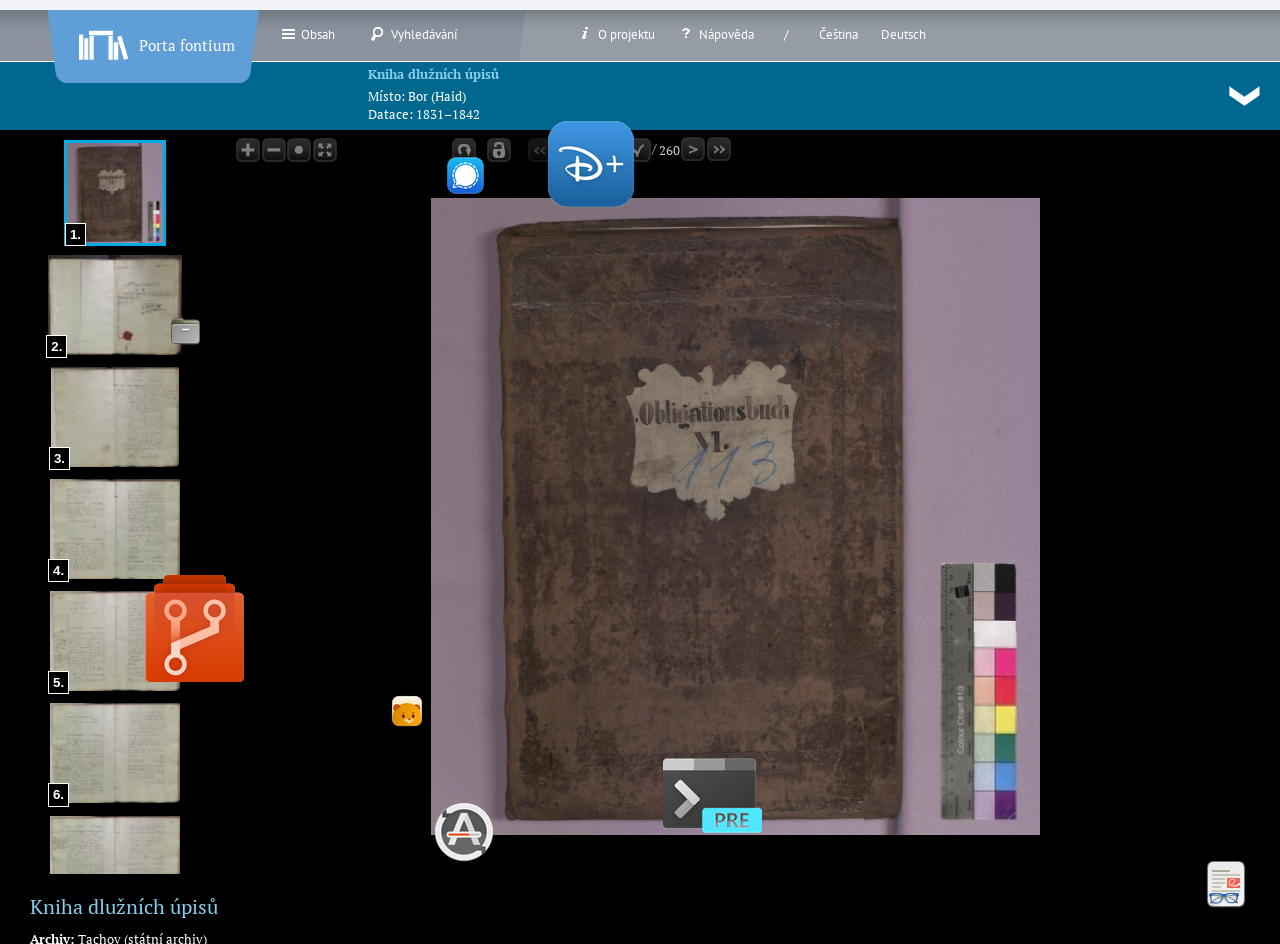 This screenshot has width=1280, height=944. Describe the element at coordinates (407, 711) in the screenshot. I see `open beaver notes app` at that location.